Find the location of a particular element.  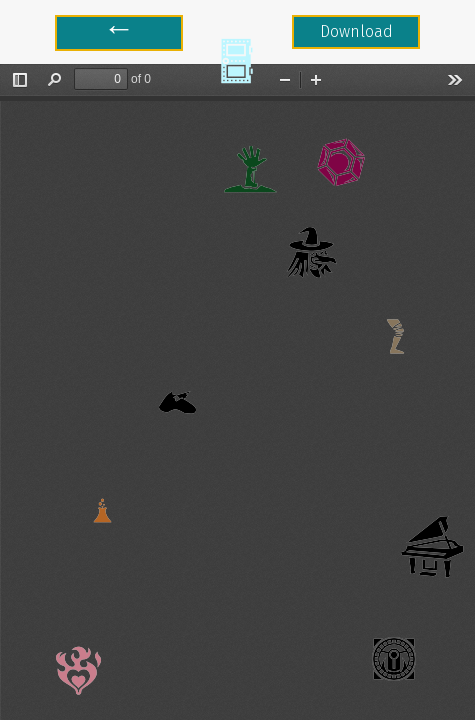

access game avatar or player profile is located at coordinates (394, 659).